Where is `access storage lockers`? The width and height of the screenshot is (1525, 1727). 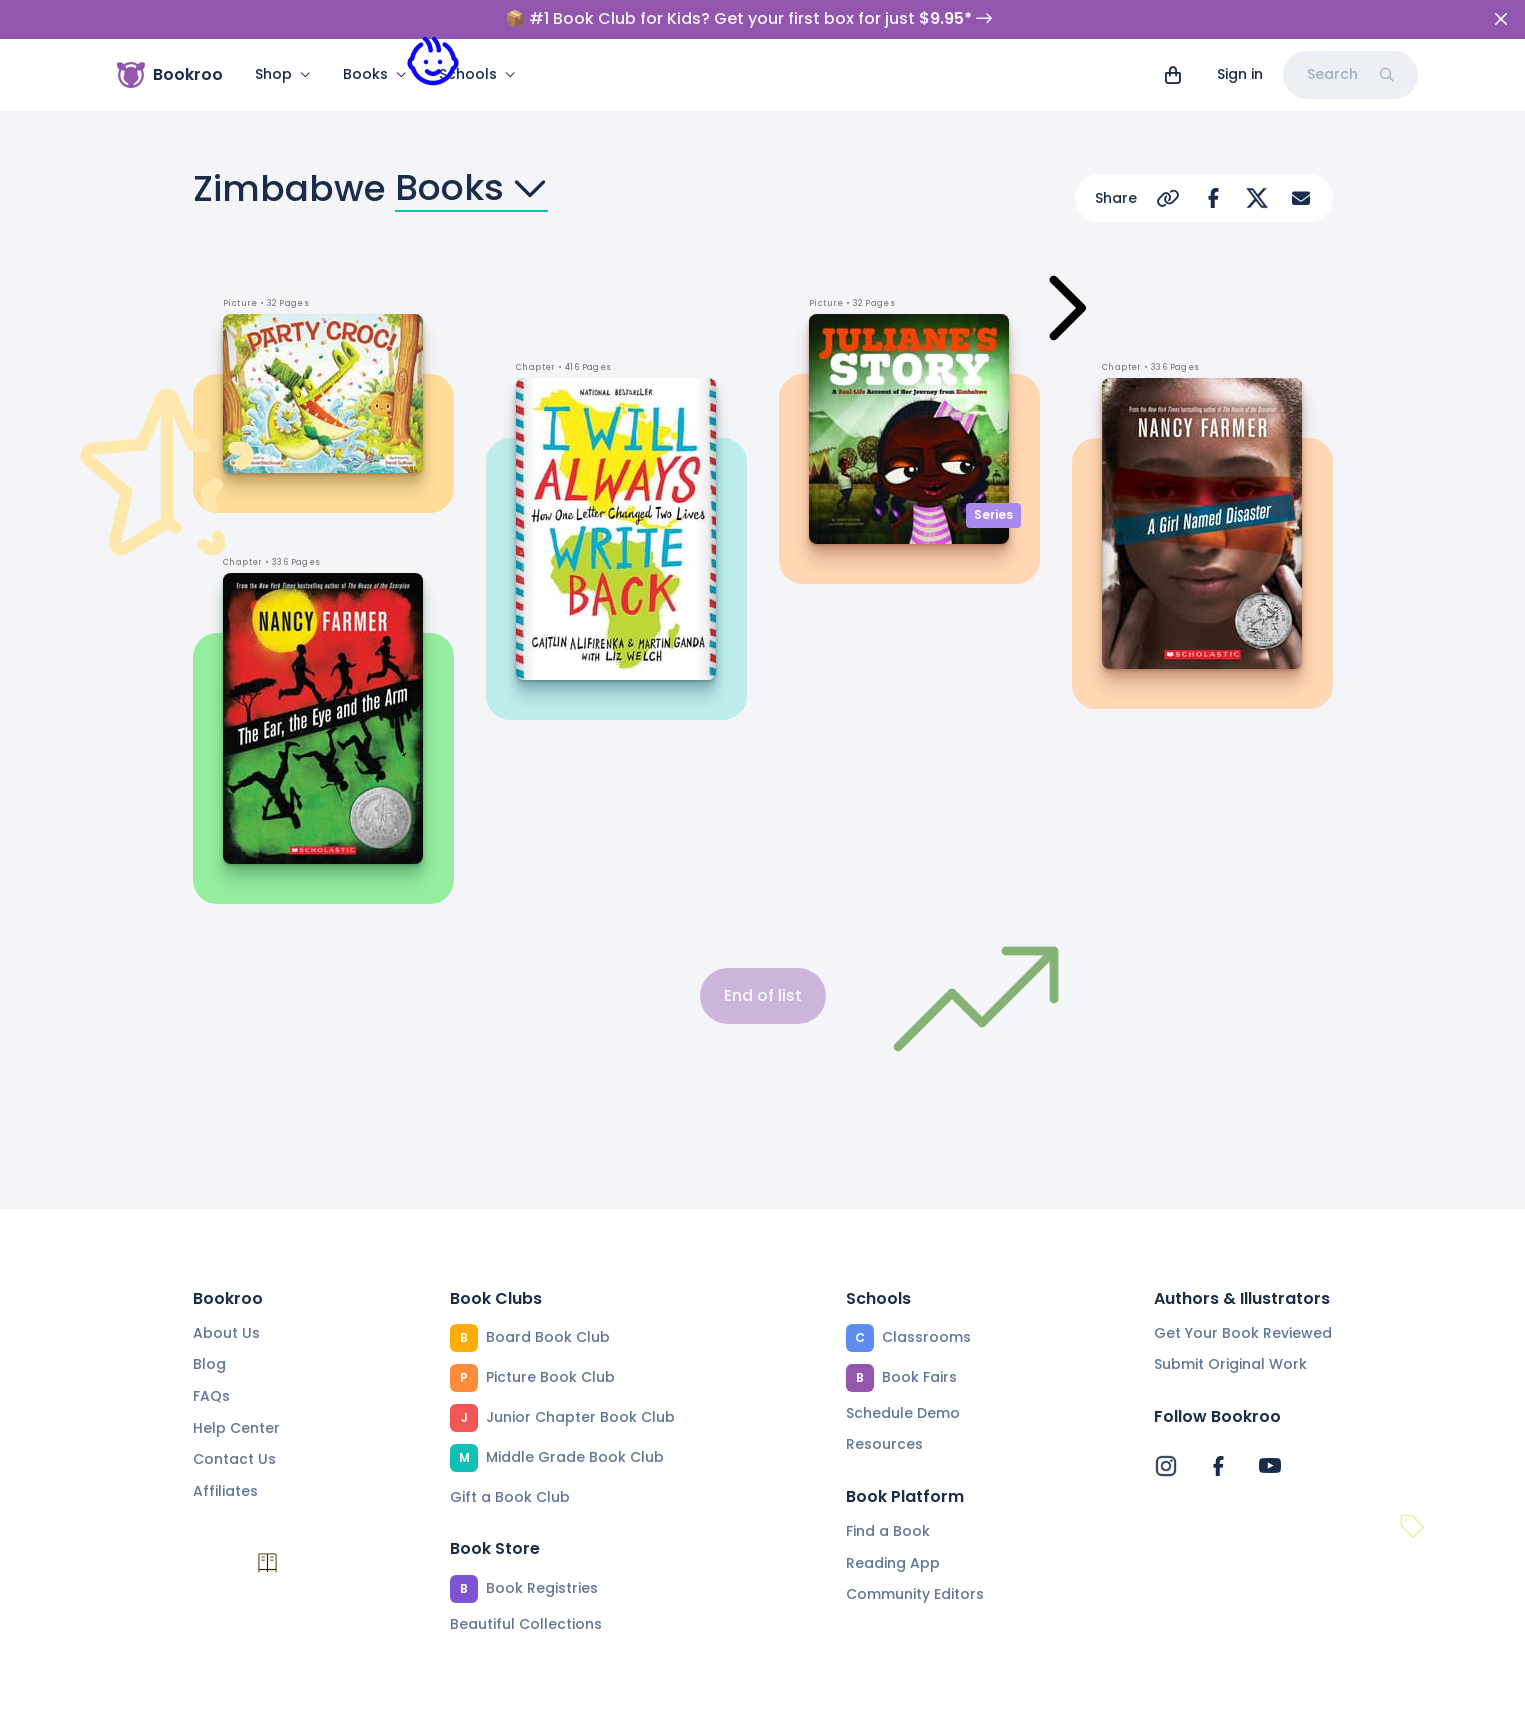
access storage lockers is located at coordinates (267, 1562).